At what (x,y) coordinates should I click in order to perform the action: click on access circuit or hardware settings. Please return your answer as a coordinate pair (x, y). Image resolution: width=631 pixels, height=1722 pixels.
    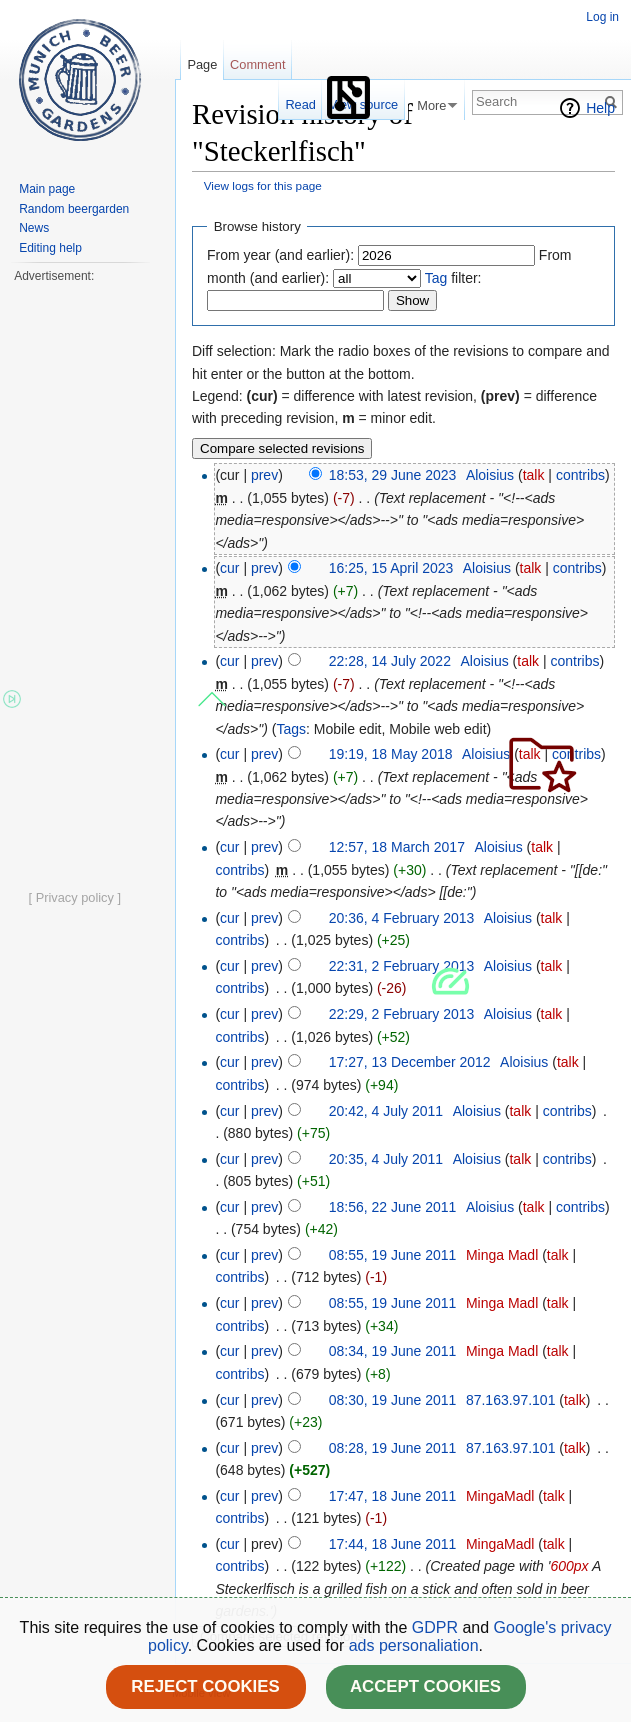
    Looking at the image, I should click on (348, 97).